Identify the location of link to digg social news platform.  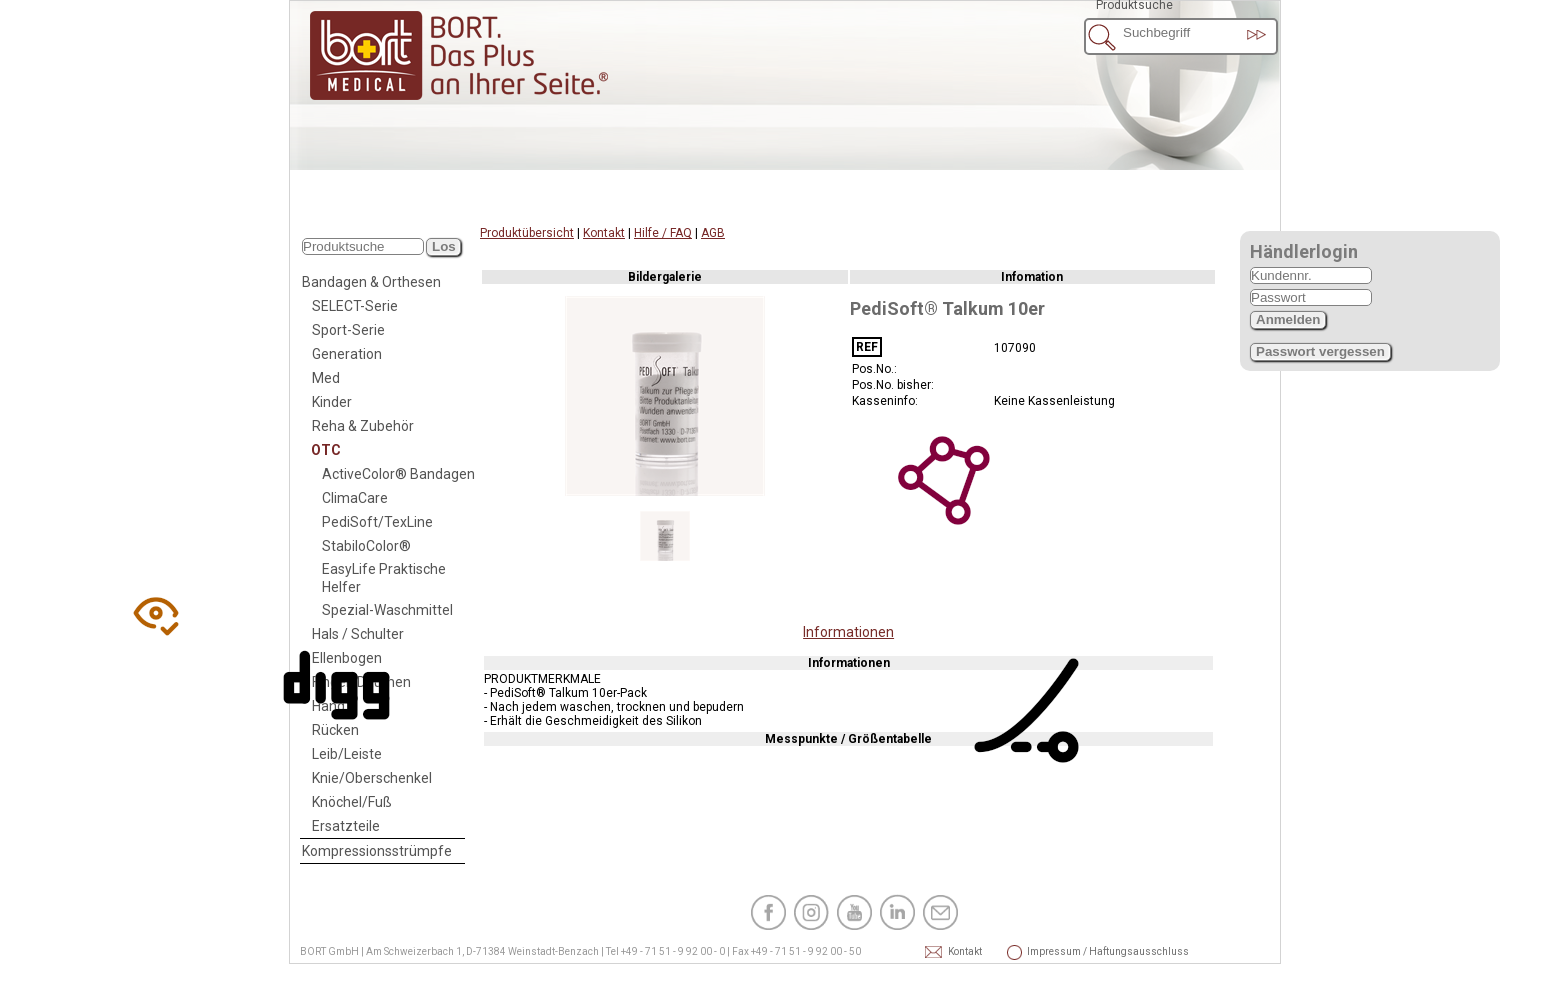
(336, 682).